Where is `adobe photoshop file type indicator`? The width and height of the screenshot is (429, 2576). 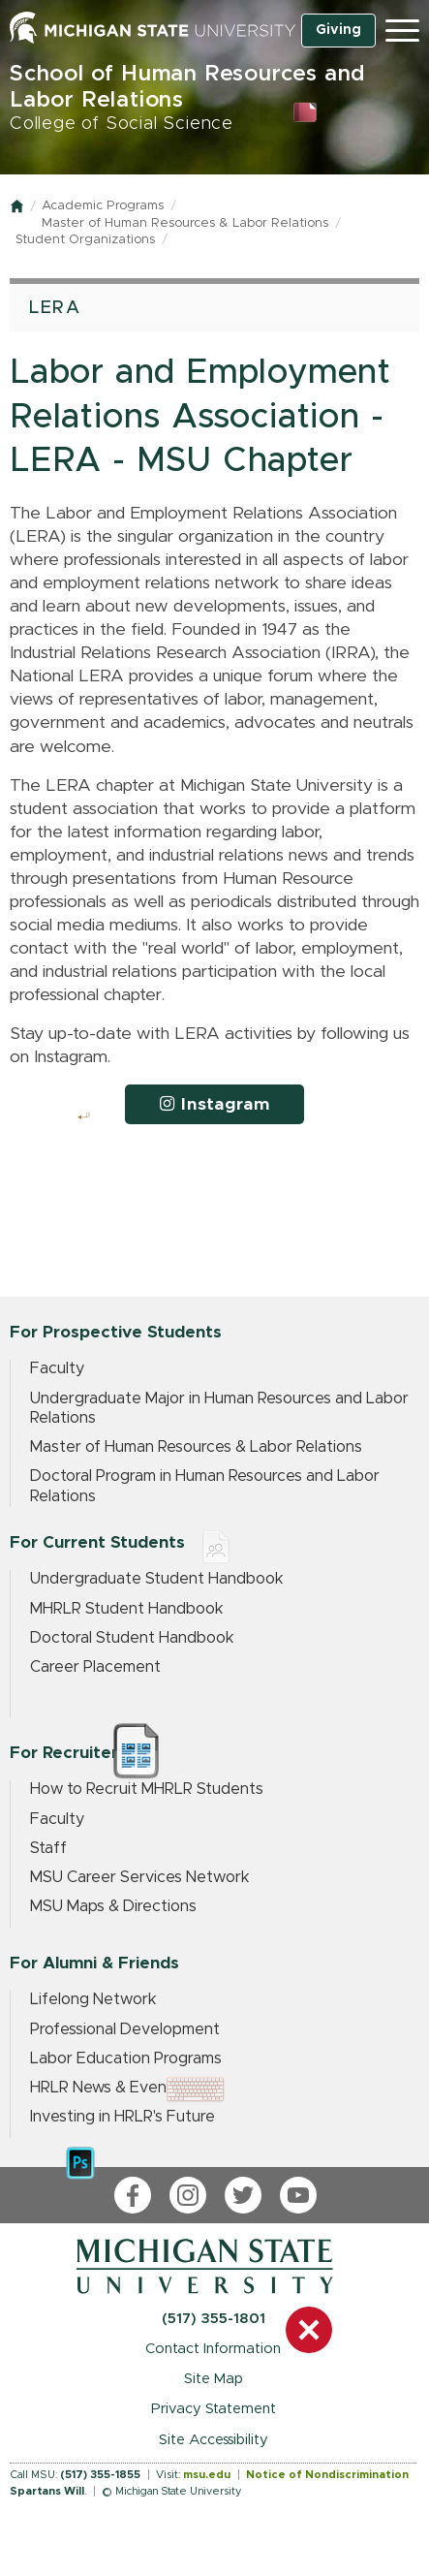 adobe photoshop file type indicator is located at coordinates (80, 2163).